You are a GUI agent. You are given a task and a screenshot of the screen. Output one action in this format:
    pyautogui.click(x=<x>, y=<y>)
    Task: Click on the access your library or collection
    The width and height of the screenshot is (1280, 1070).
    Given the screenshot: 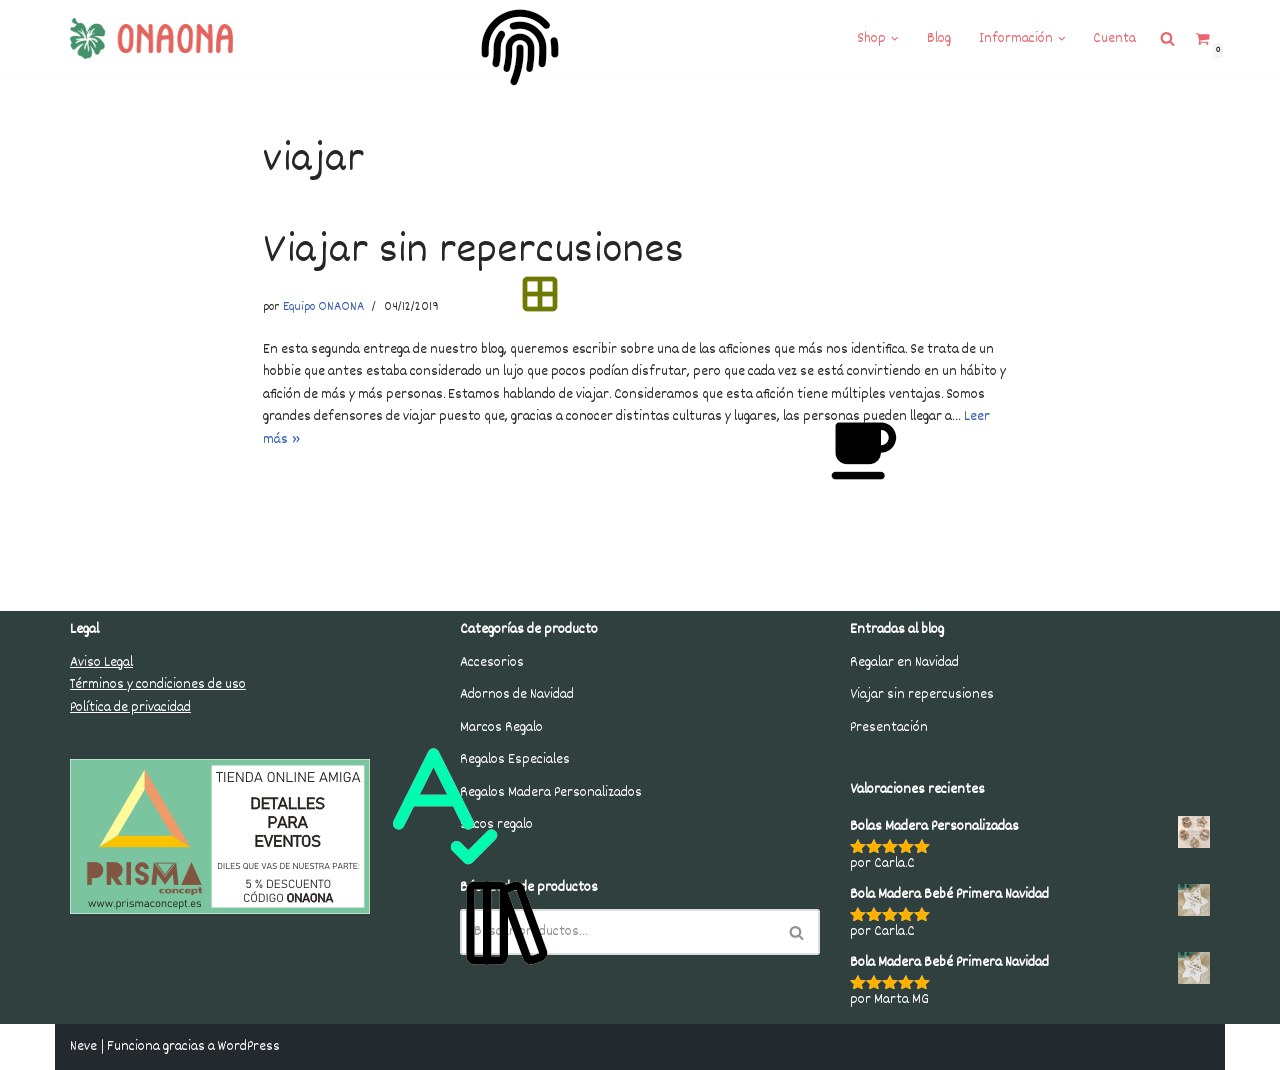 What is the action you would take?
    pyautogui.click(x=508, y=923)
    